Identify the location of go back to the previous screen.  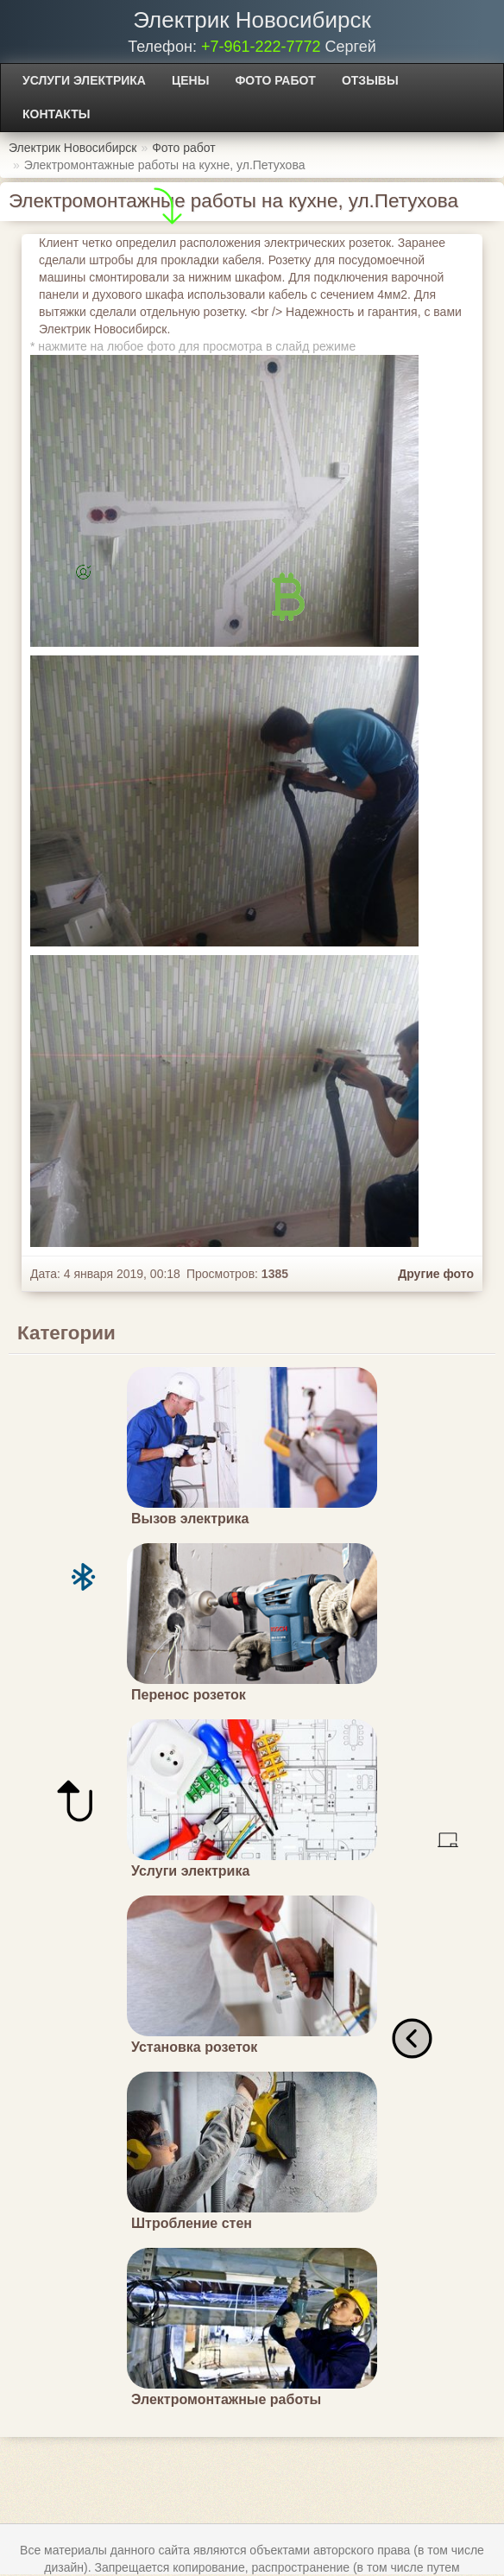
(412, 2038).